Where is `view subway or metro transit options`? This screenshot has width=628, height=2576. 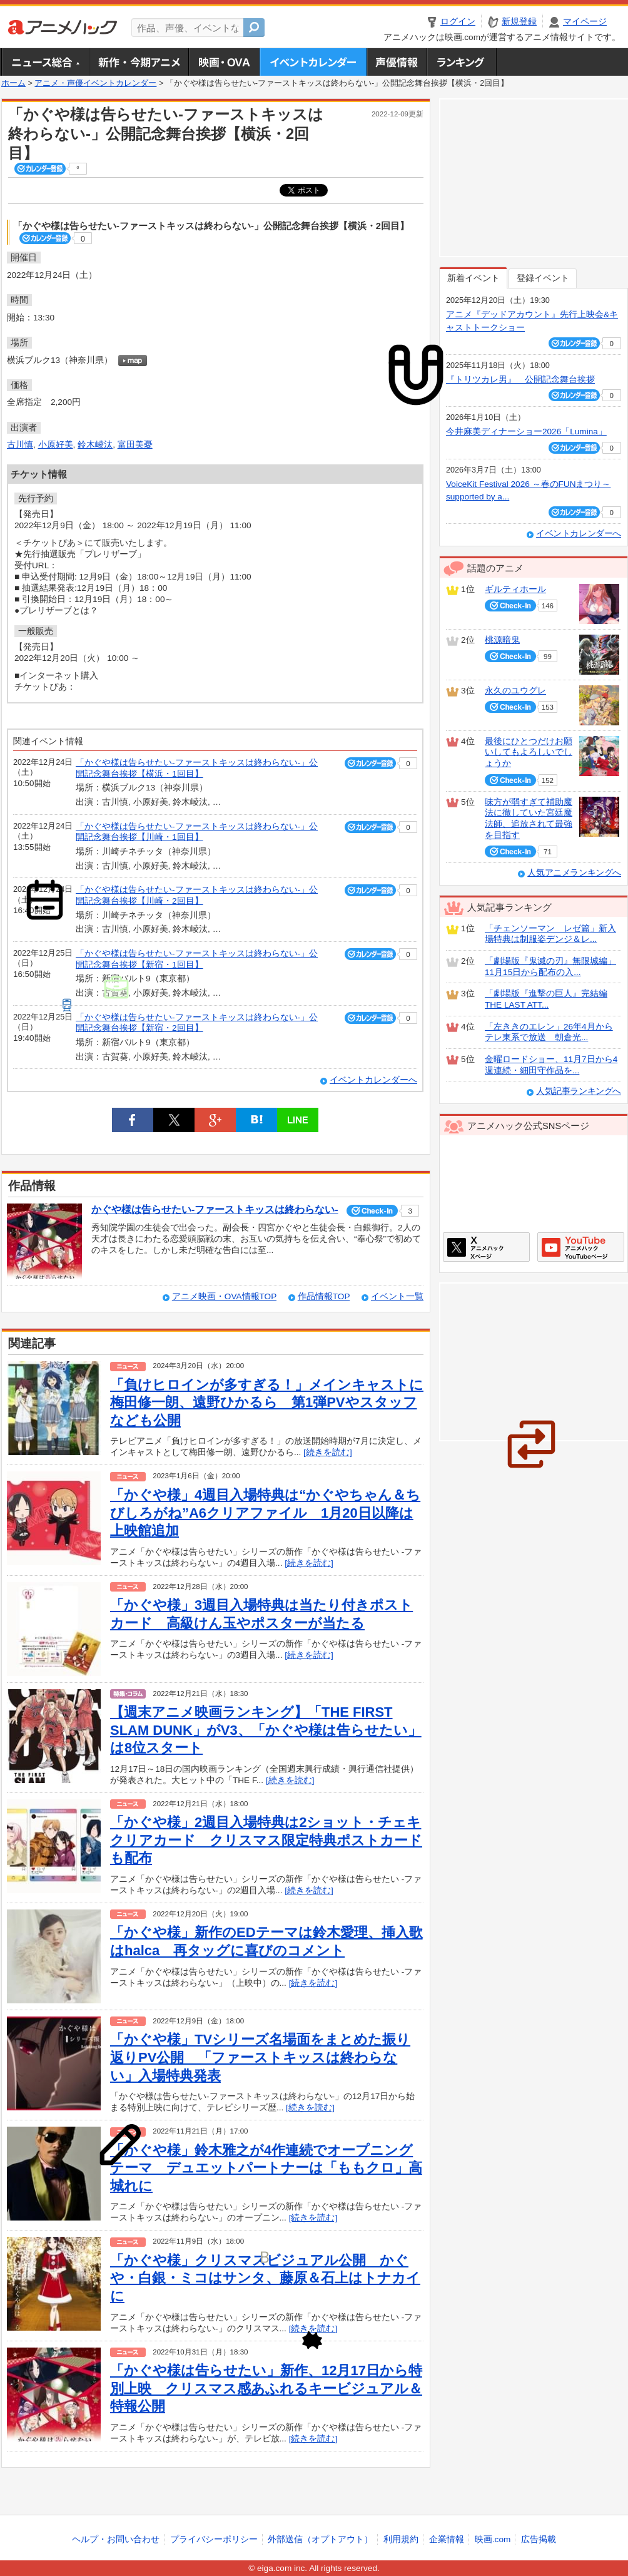 view subway or metro transit options is located at coordinates (67, 1005).